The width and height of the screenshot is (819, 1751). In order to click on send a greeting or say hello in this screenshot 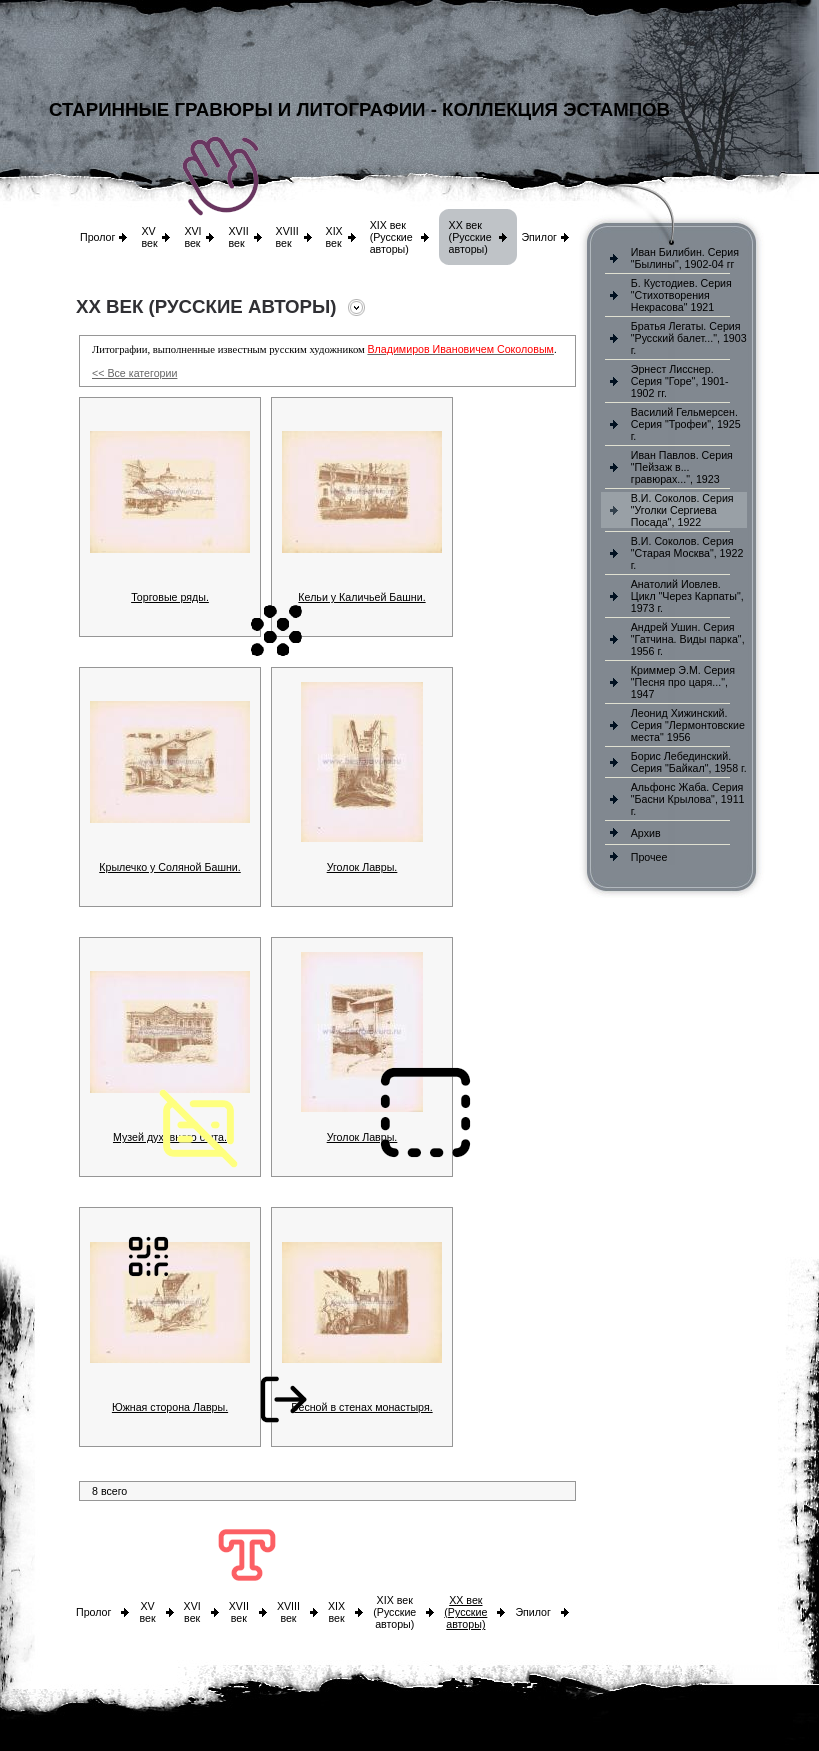, I will do `click(220, 174)`.